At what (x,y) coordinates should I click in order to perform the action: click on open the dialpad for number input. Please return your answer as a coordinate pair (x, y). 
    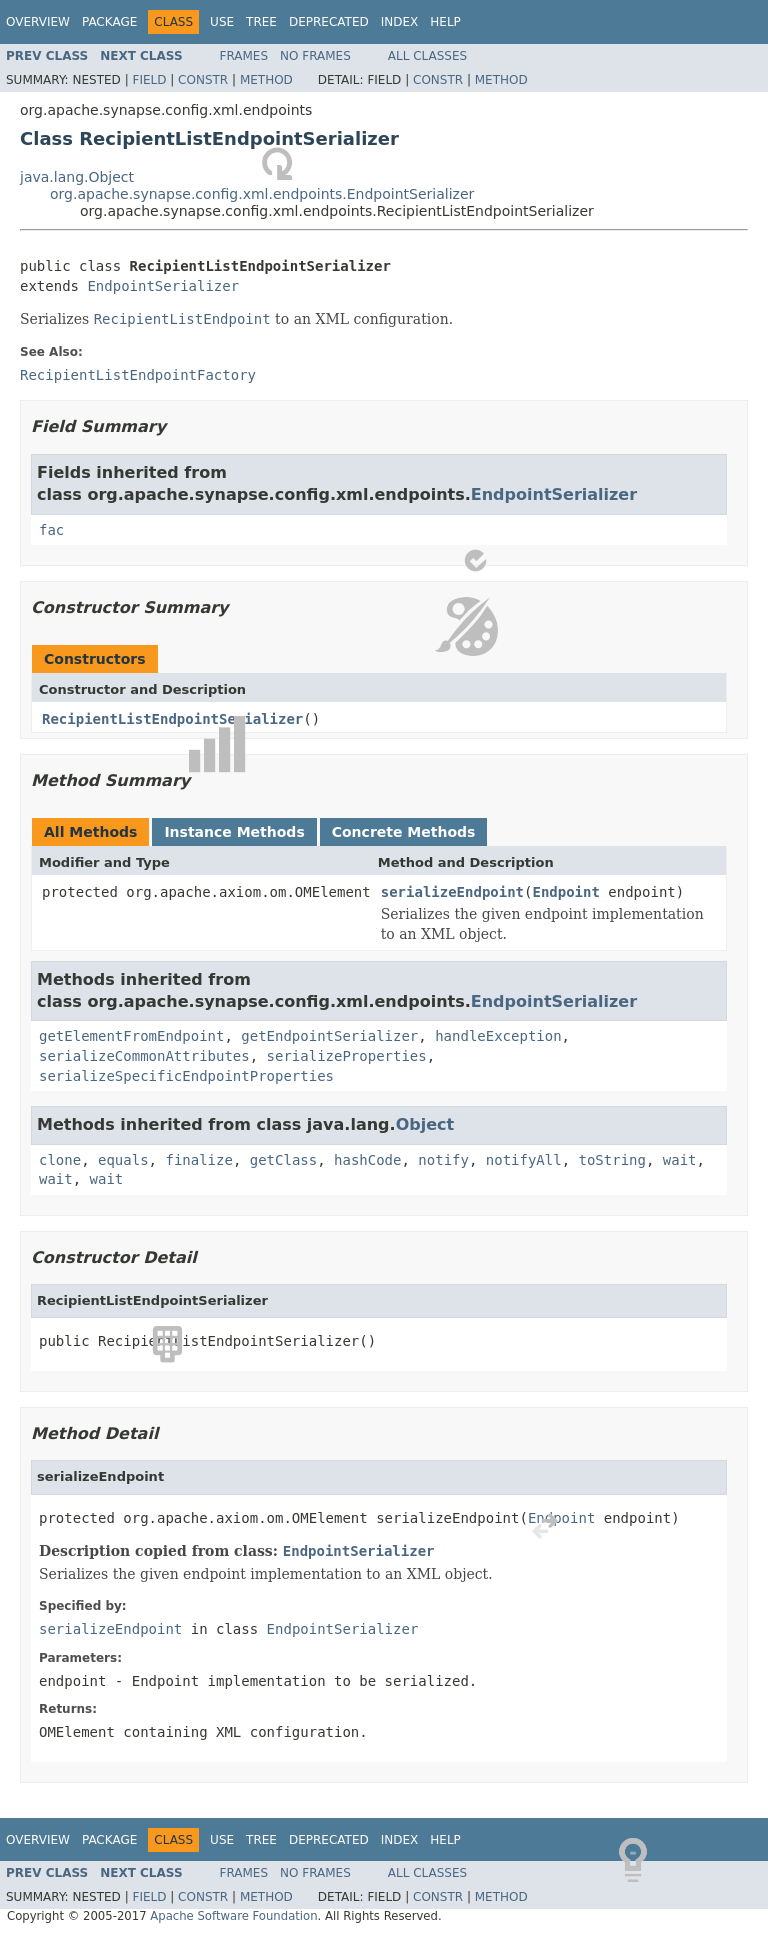
    Looking at the image, I should click on (167, 1345).